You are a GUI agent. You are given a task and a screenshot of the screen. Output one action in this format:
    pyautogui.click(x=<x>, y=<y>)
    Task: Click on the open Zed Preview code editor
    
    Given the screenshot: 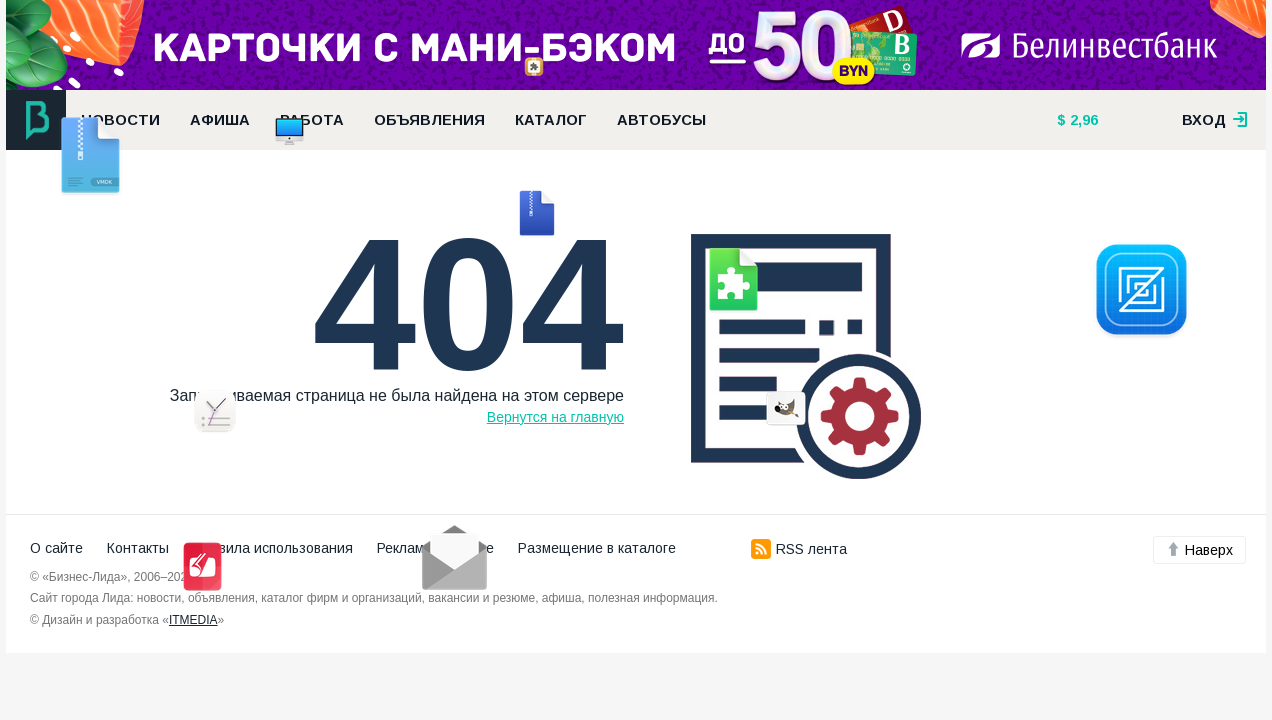 What is the action you would take?
    pyautogui.click(x=1141, y=289)
    